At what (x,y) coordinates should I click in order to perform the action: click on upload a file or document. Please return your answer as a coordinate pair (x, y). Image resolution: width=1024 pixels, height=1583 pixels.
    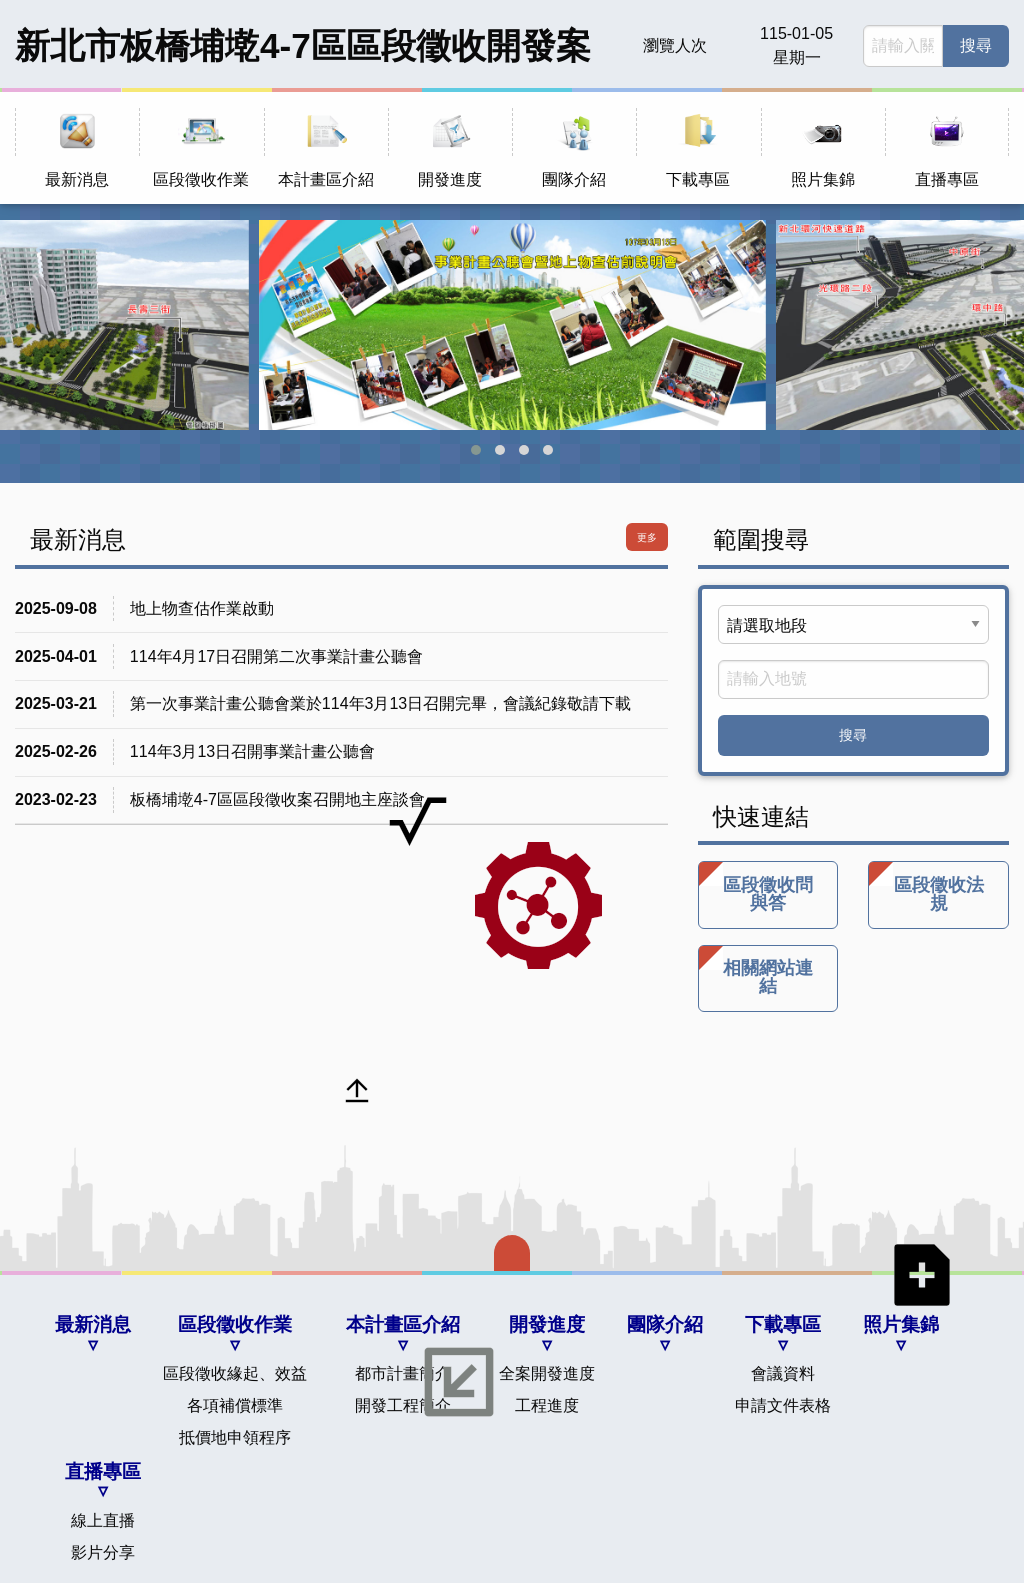
    Looking at the image, I should click on (357, 1091).